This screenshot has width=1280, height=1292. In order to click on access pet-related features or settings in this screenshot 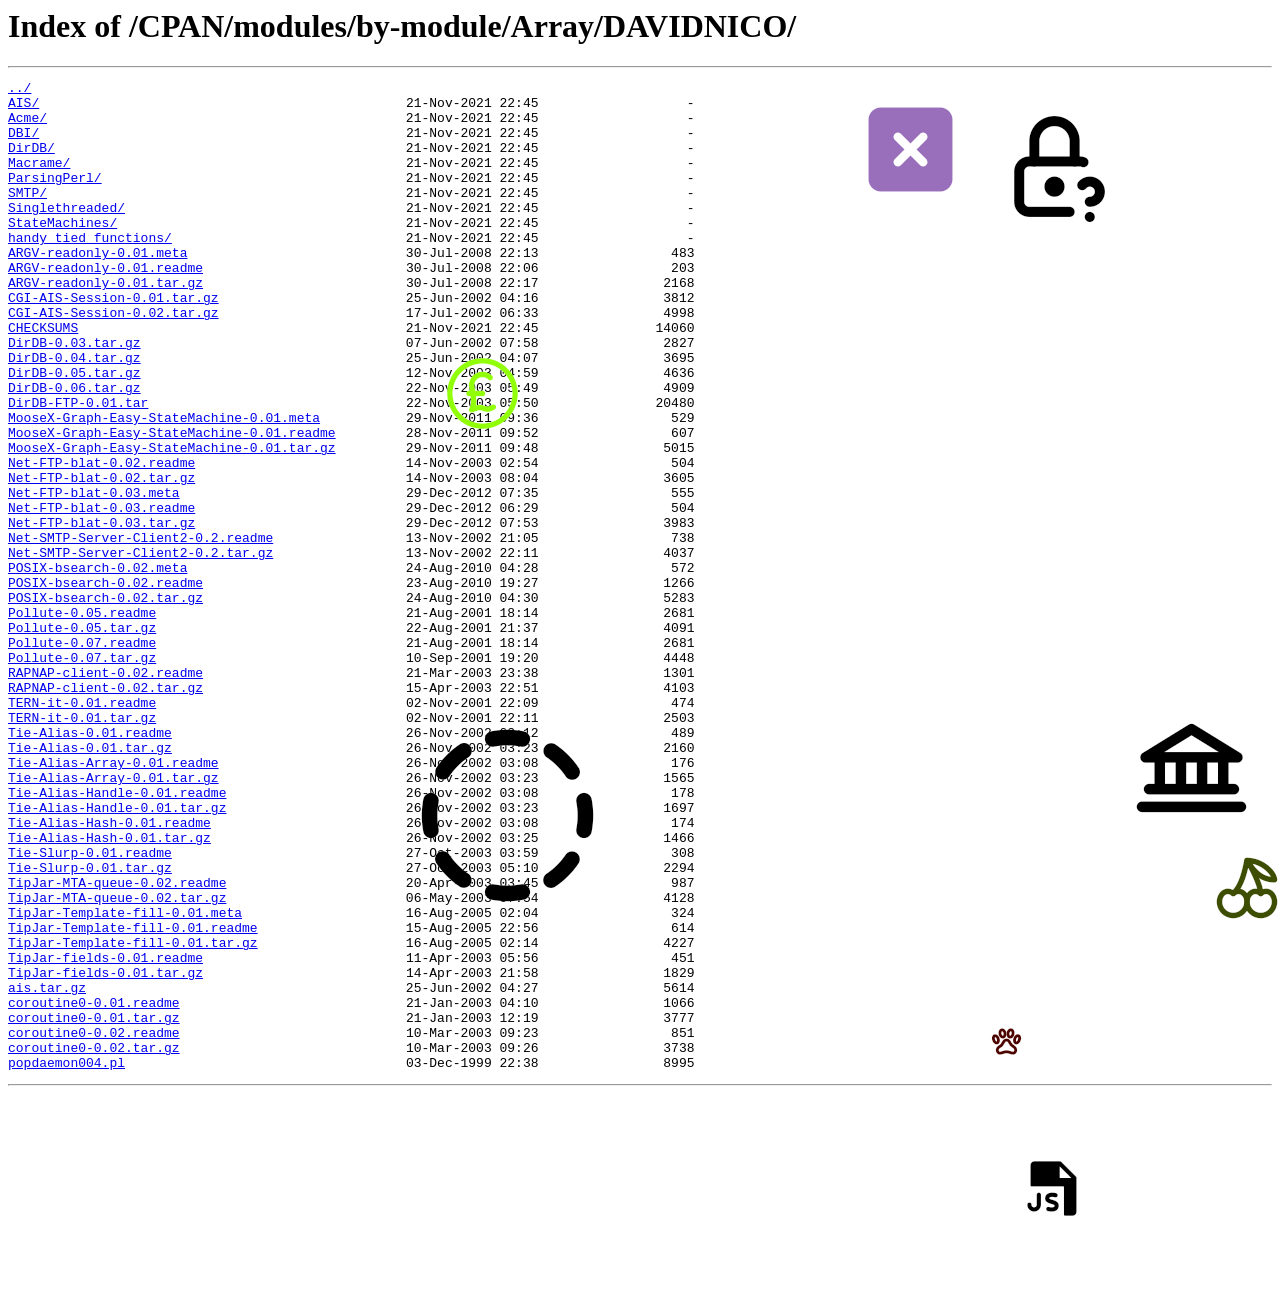, I will do `click(1006, 1041)`.